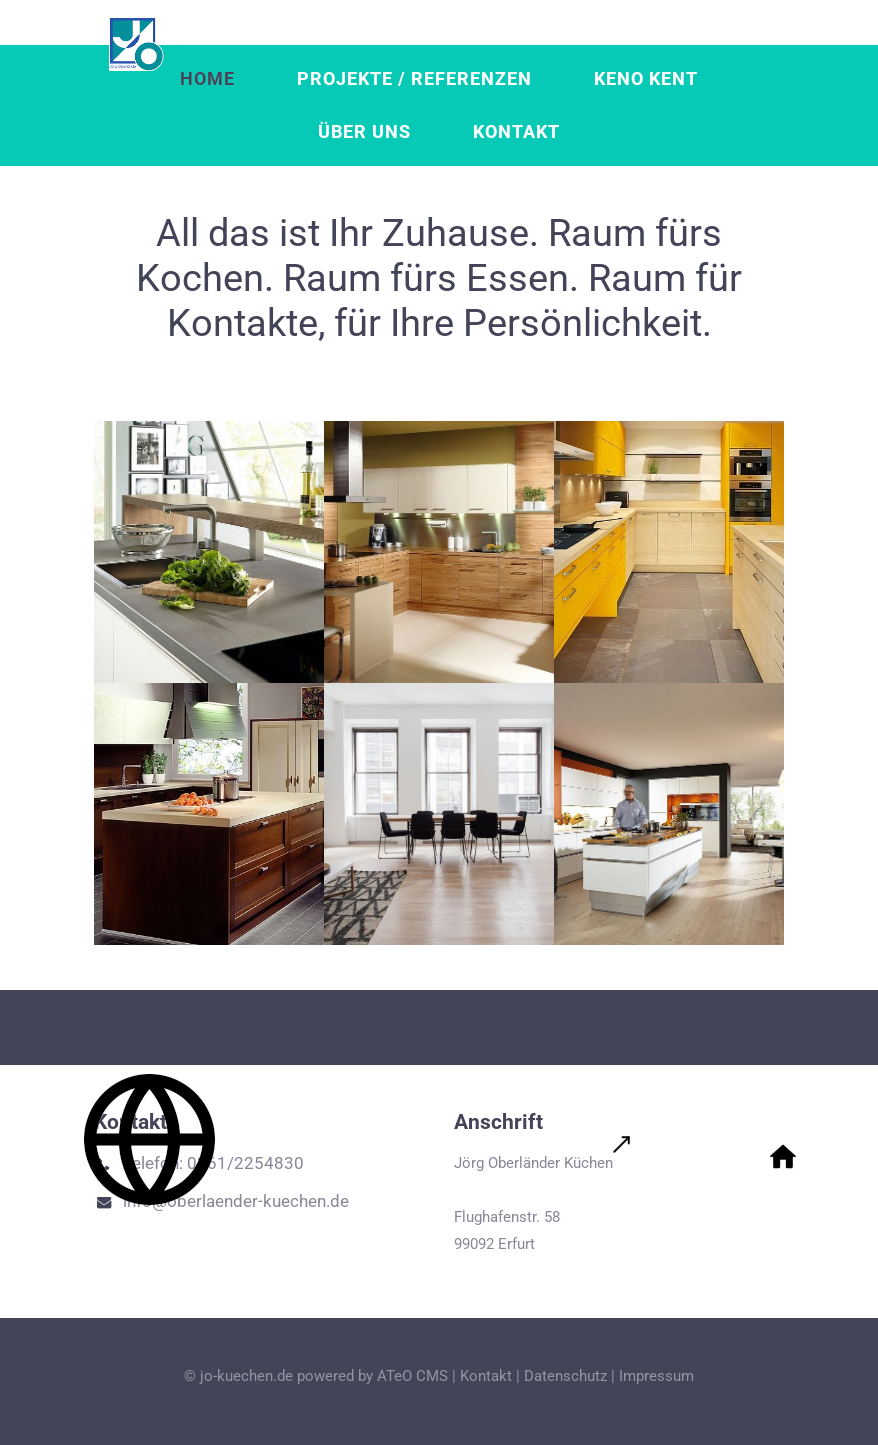 Image resolution: width=878 pixels, height=1445 pixels. Describe the element at coordinates (621, 1144) in the screenshot. I see `move item to upper right position` at that location.